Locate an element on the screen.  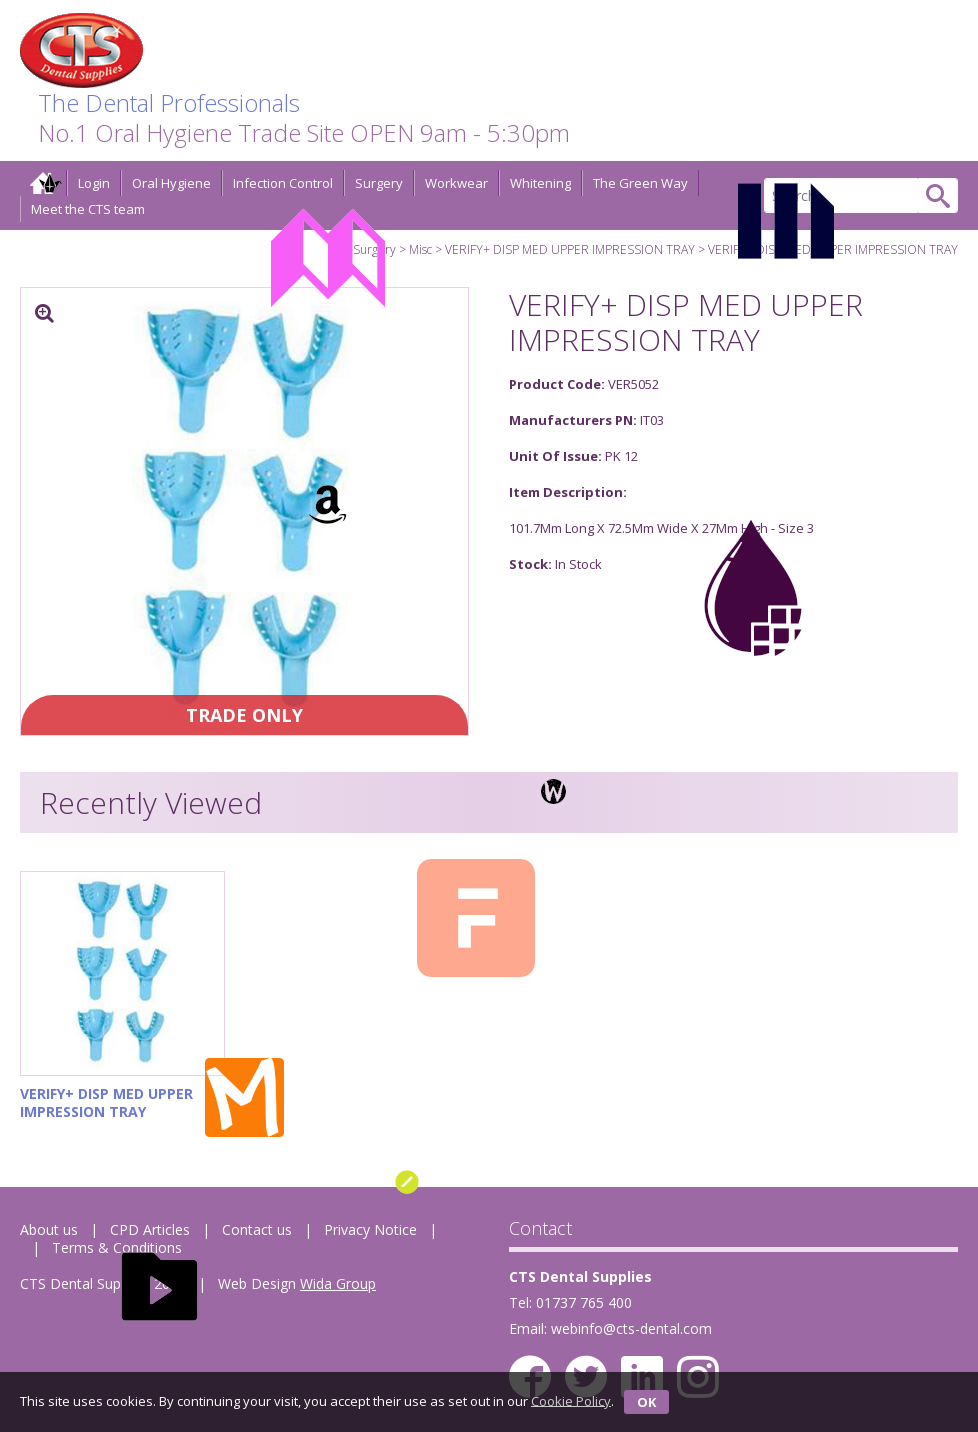
indicates a blocked or prohibited action is located at coordinates (407, 1182).